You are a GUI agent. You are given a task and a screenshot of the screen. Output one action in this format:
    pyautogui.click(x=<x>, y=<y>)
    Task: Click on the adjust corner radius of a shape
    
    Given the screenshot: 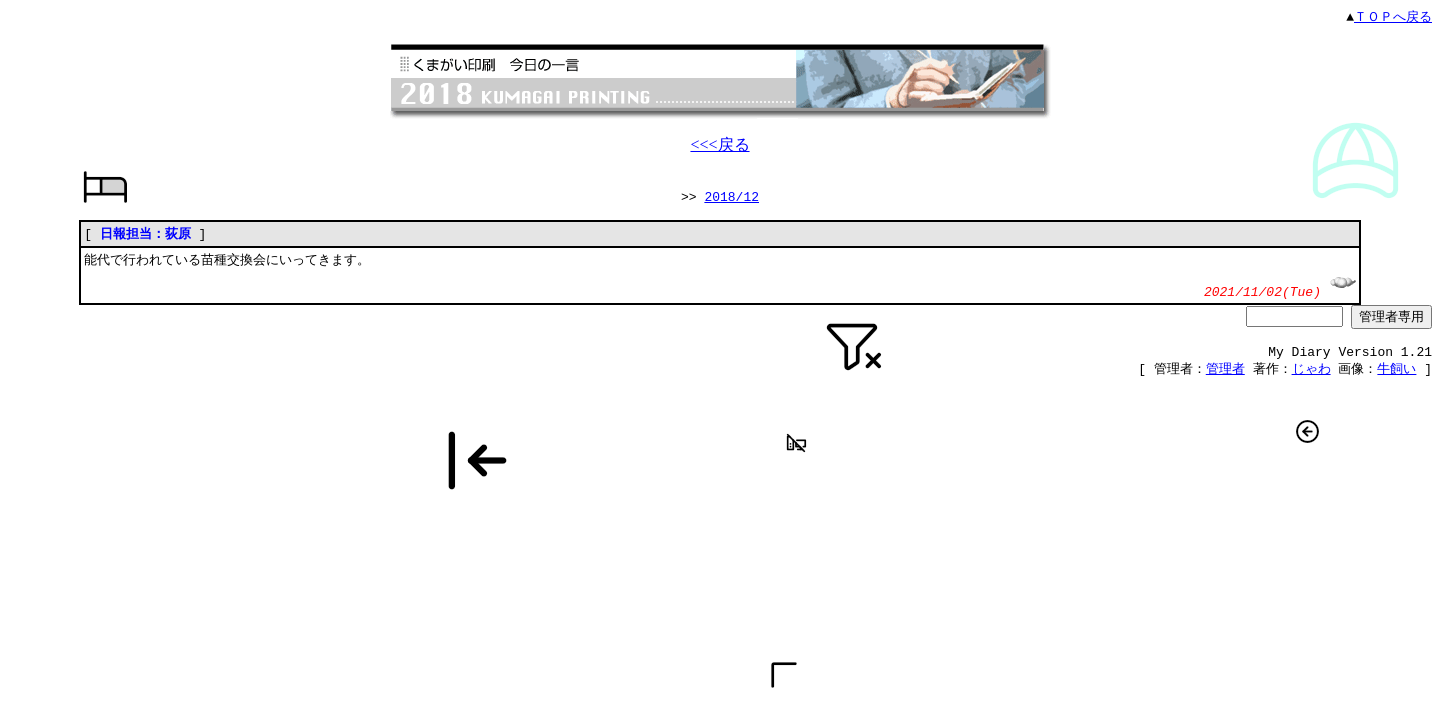 What is the action you would take?
    pyautogui.click(x=784, y=675)
    